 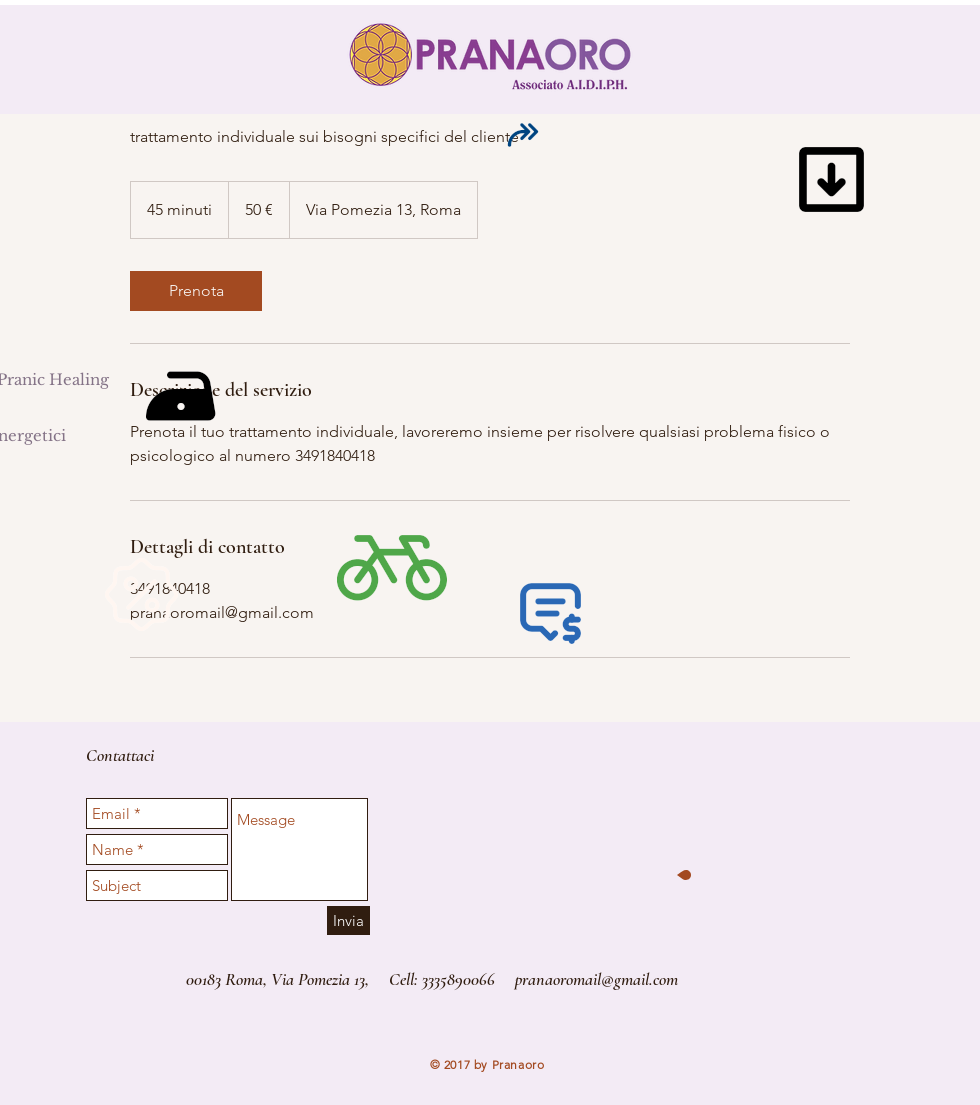 What do you see at coordinates (523, 135) in the screenshot?
I see `forward message or content to multiple recipients` at bounding box center [523, 135].